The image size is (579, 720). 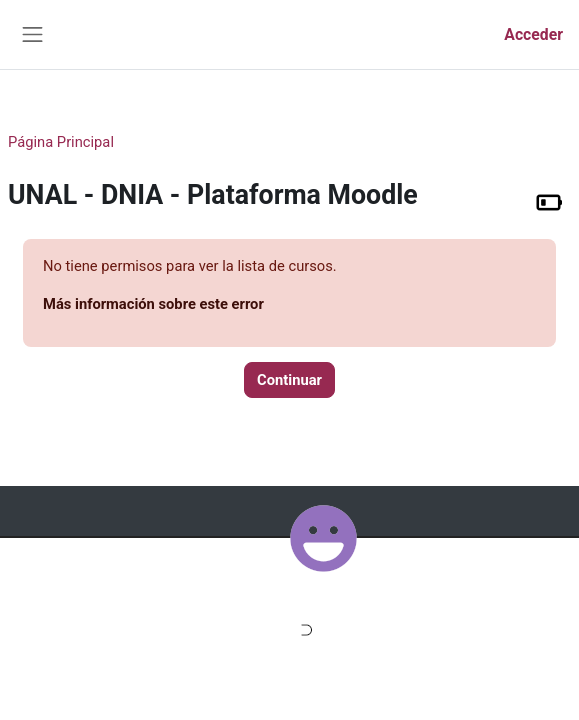 I want to click on react with a laugh emoji, so click(x=323, y=538).